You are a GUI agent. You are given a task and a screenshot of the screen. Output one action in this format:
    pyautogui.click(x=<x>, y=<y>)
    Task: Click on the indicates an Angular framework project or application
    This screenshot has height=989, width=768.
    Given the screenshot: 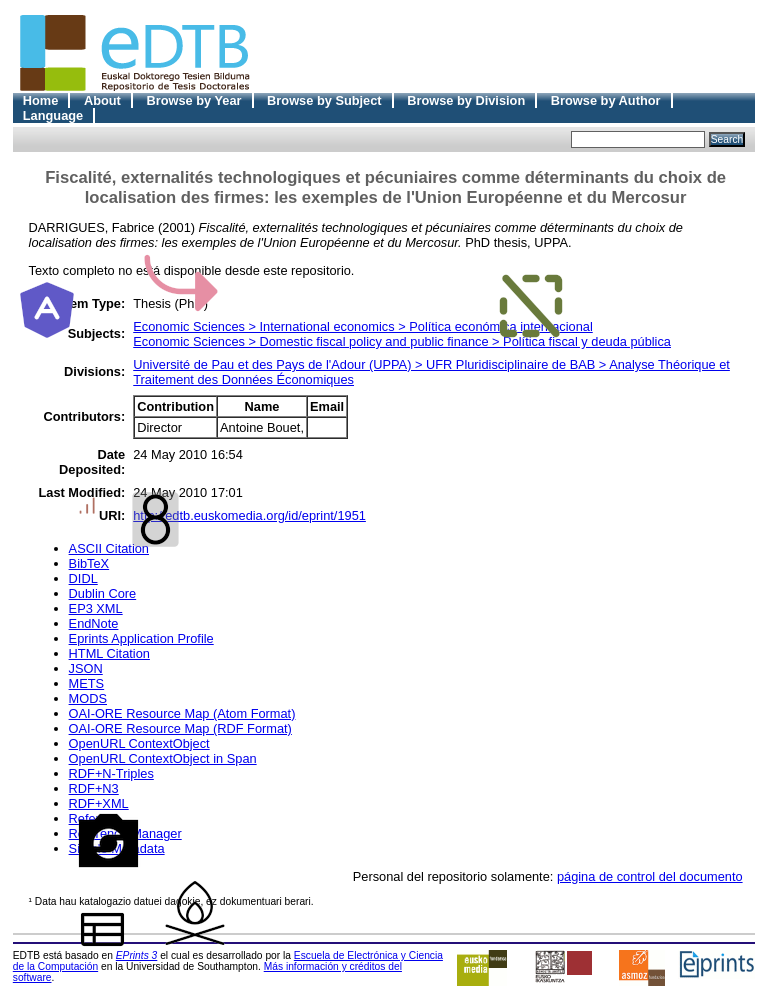 What is the action you would take?
    pyautogui.click(x=47, y=309)
    